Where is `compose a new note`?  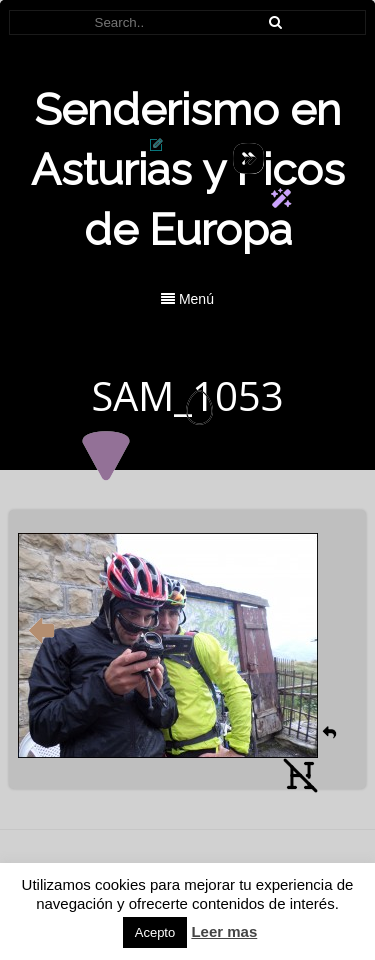
compose a new note is located at coordinates (156, 145).